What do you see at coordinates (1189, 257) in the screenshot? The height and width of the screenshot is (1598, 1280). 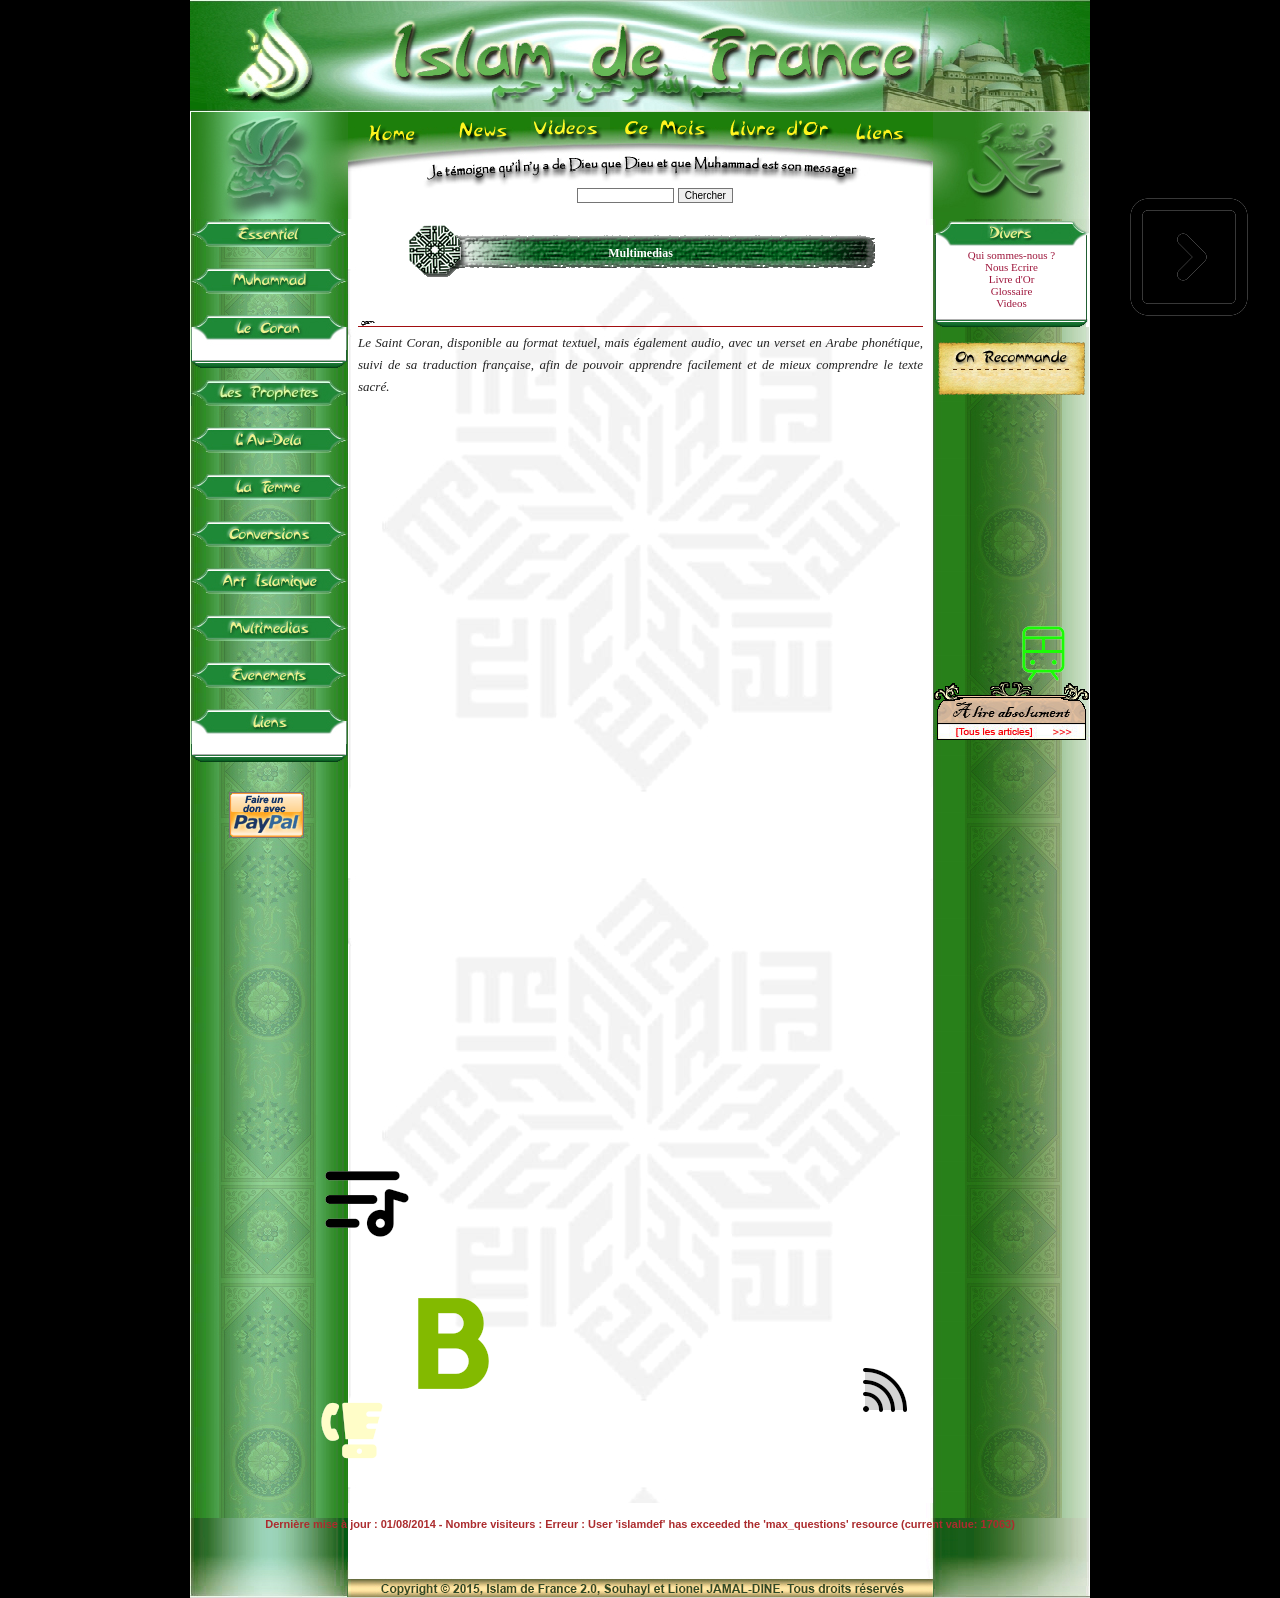 I see `navigate to the next item or page` at bounding box center [1189, 257].